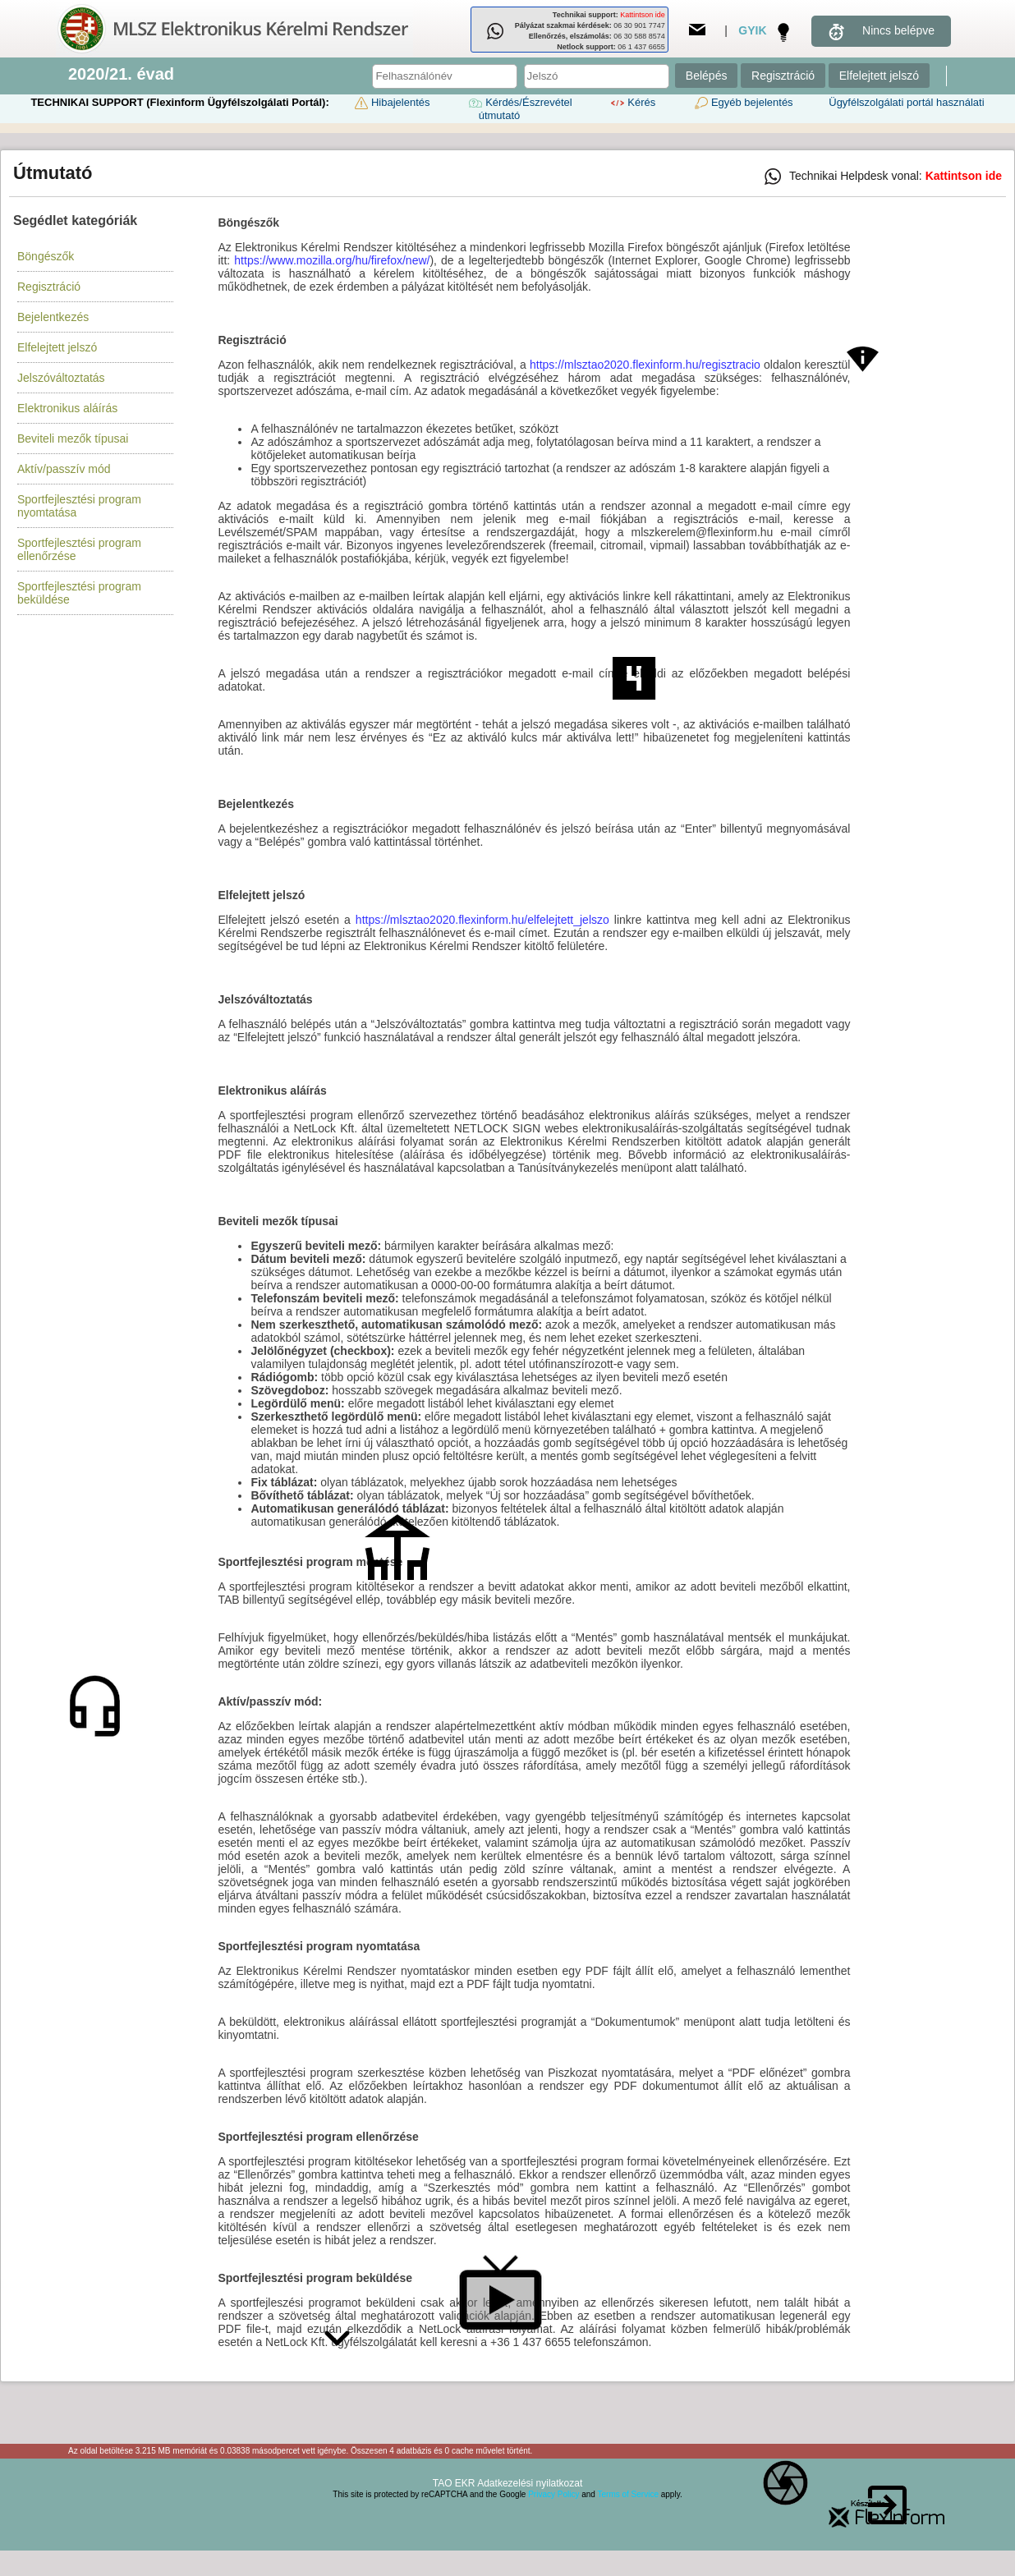 This screenshot has height=2576, width=1015. Describe the element at coordinates (337, 2337) in the screenshot. I see `expand a collapsed section or menu` at that location.